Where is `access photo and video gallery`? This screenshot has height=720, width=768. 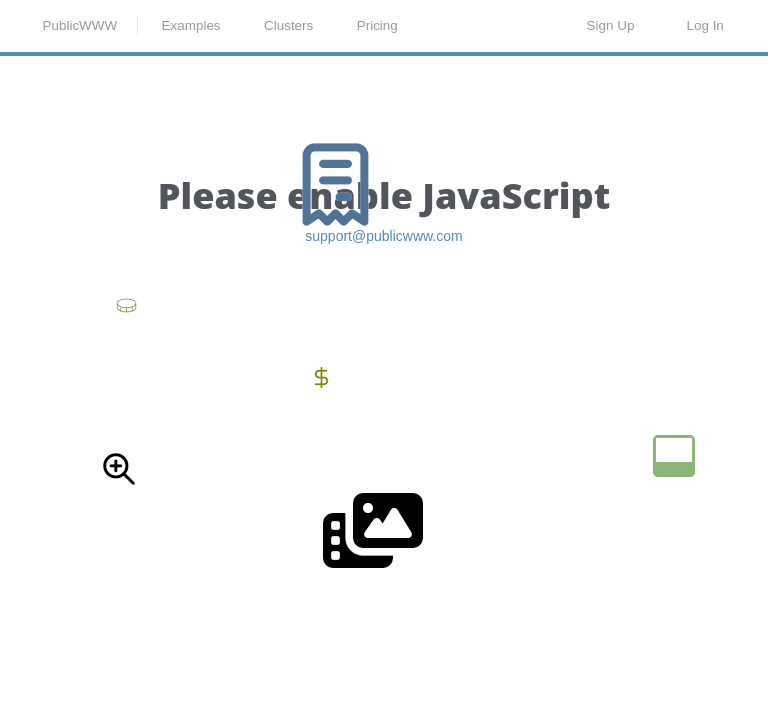
access photo and video gallery is located at coordinates (373, 533).